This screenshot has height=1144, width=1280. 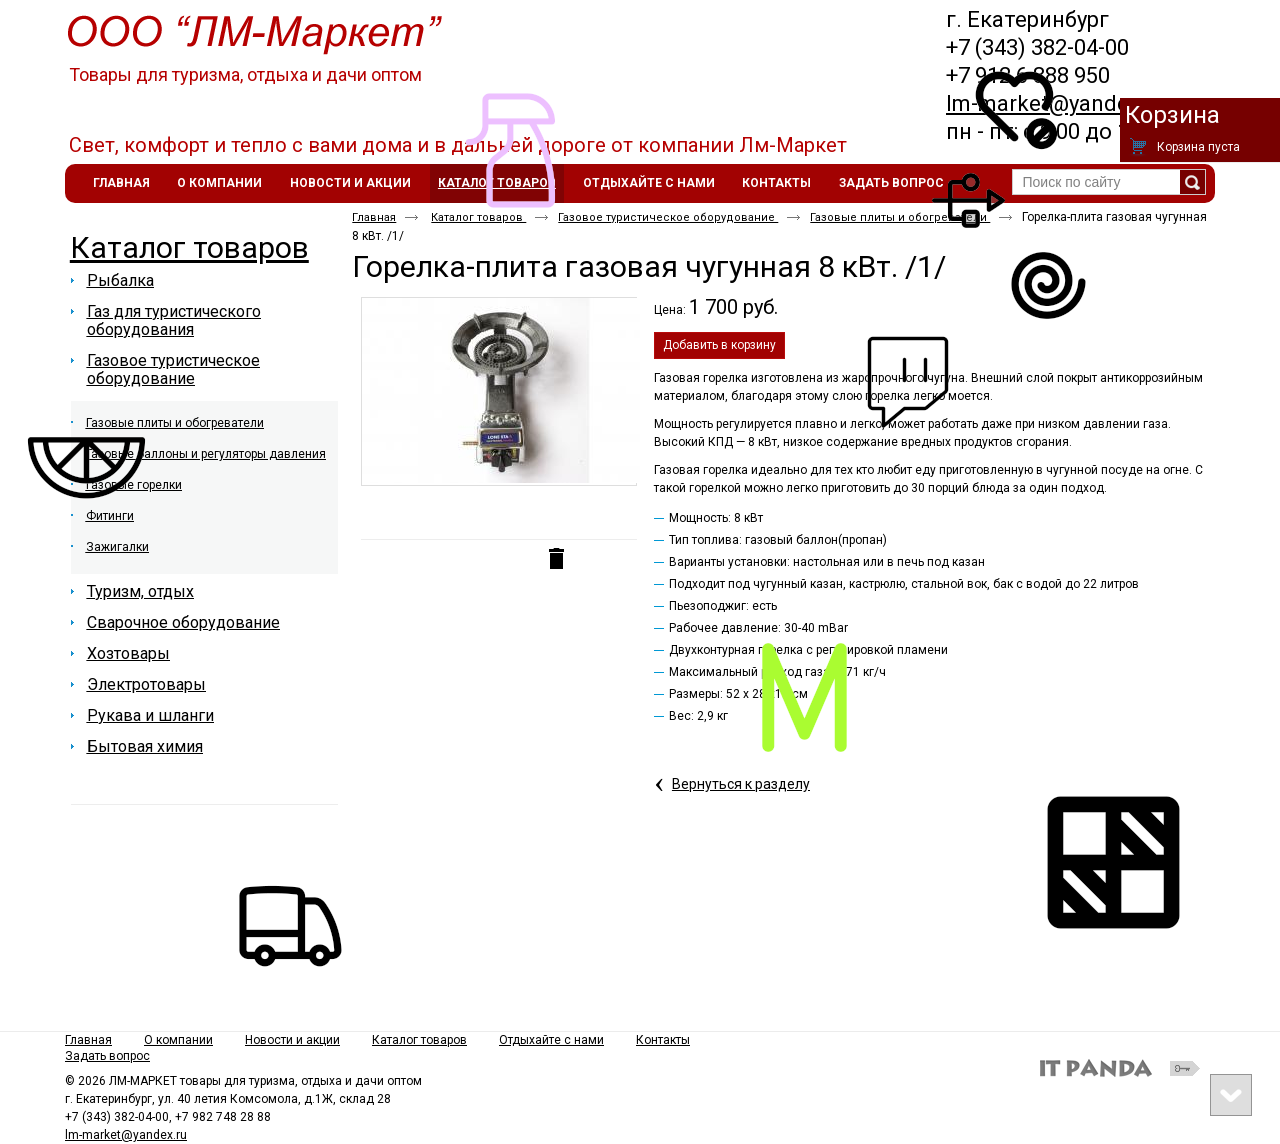 What do you see at coordinates (556, 558) in the screenshot?
I see `delete selected item` at bounding box center [556, 558].